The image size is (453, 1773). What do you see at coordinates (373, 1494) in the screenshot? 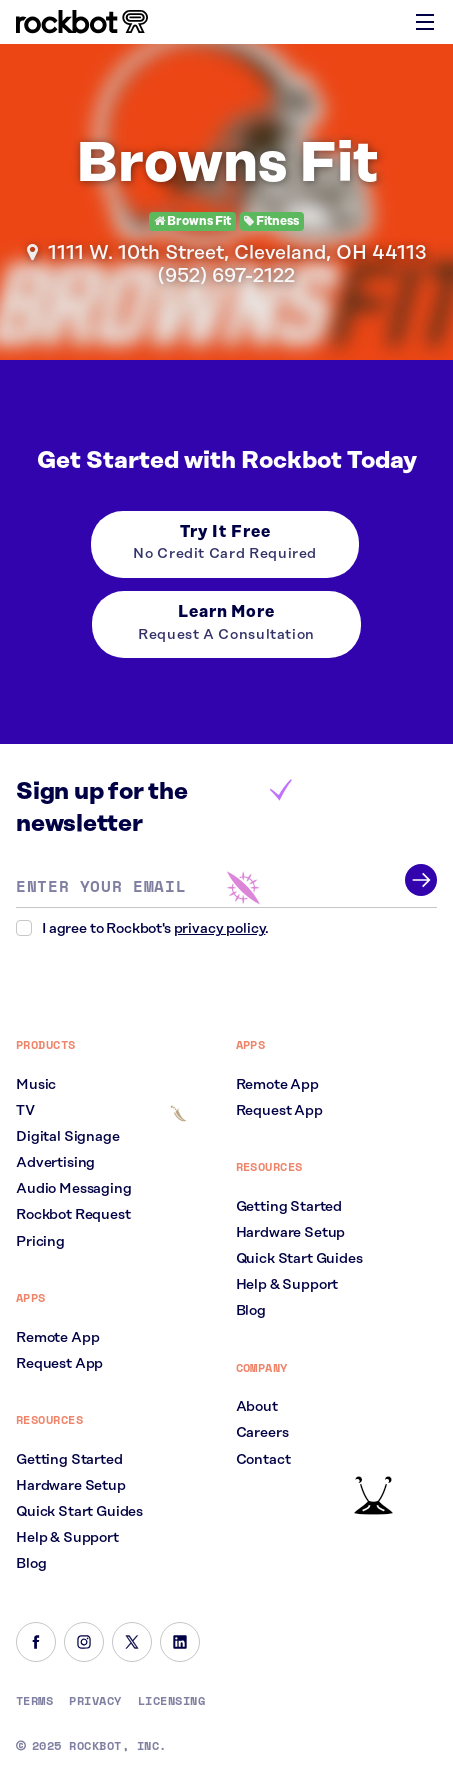
I see `indicates slow loading or processing speed` at bounding box center [373, 1494].